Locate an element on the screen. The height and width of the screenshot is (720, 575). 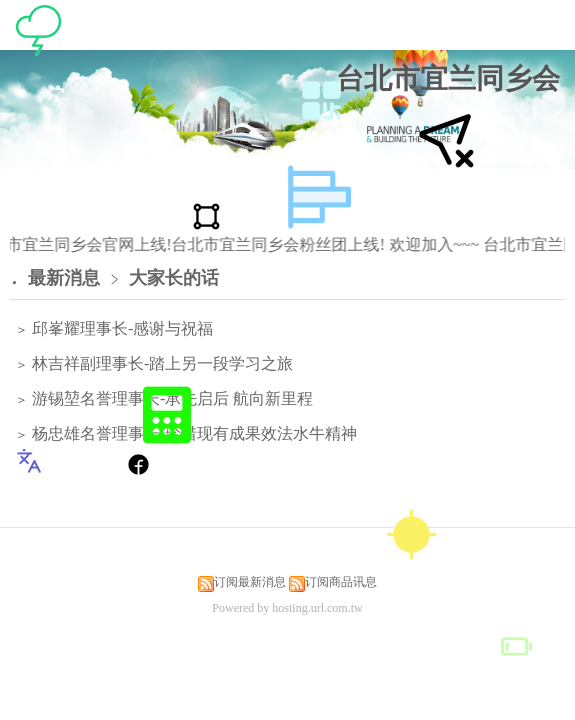
change language settings is located at coordinates (29, 461).